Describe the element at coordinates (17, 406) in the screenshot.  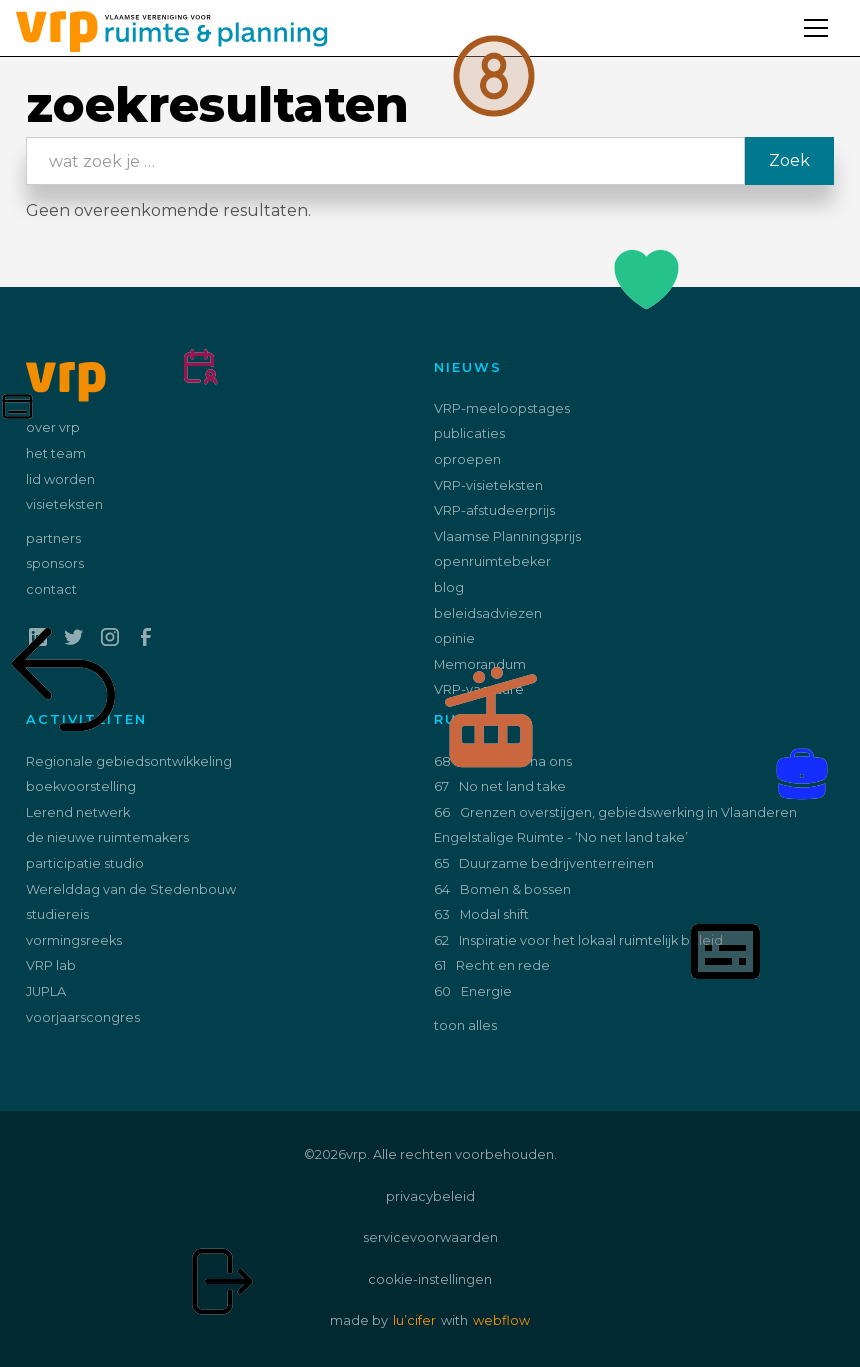
I see `access the dock or taskbar` at that location.